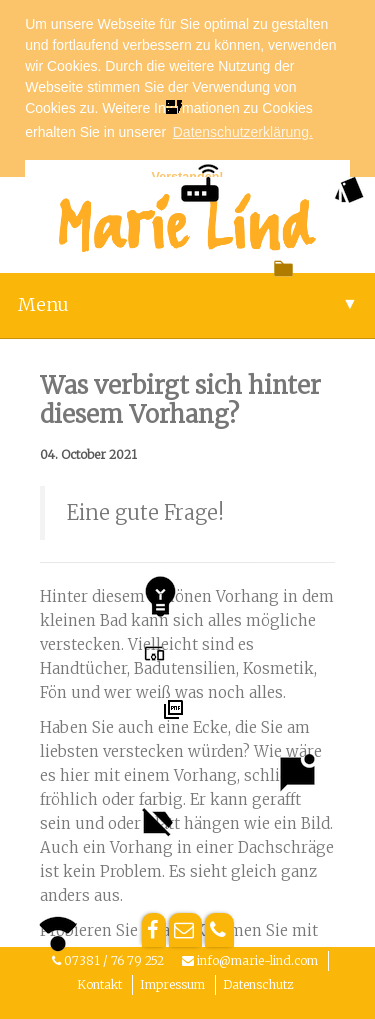 This screenshot has width=375, height=1019. What do you see at coordinates (297, 774) in the screenshot?
I see `indicates unread messages in chat` at bounding box center [297, 774].